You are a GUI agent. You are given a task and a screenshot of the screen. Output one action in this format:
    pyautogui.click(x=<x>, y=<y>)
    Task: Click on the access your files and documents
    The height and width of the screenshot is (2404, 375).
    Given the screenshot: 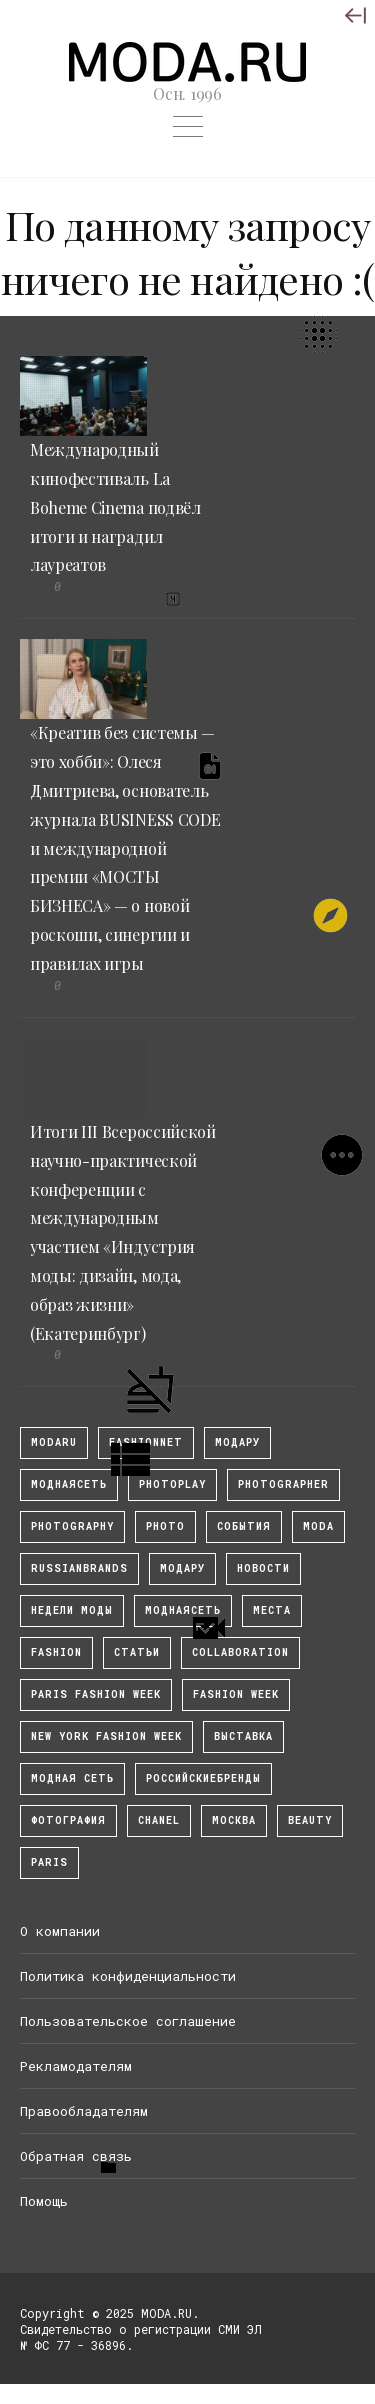 What is the action you would take?
    pyautogui.click(x=108, y=2167)
    